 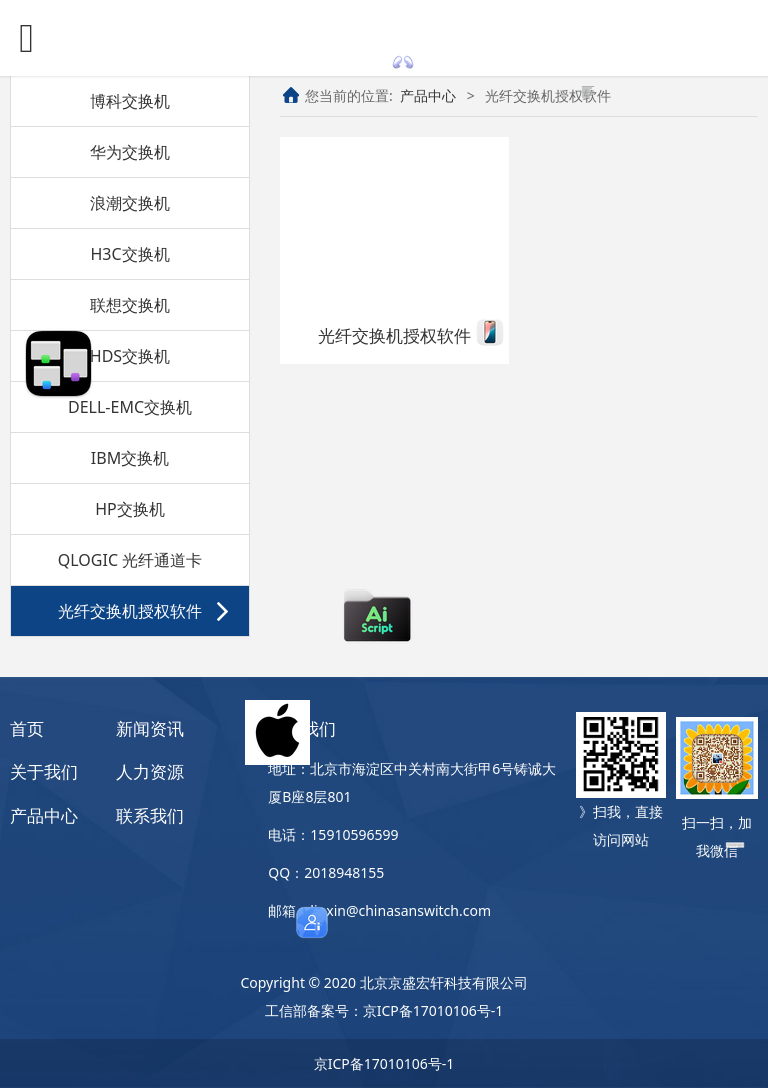 What do you see at coordinates (403, 63) in the screenshot?
I see `connect beats wireless earbuds via bluetooth` at bounding box center [403, 63].